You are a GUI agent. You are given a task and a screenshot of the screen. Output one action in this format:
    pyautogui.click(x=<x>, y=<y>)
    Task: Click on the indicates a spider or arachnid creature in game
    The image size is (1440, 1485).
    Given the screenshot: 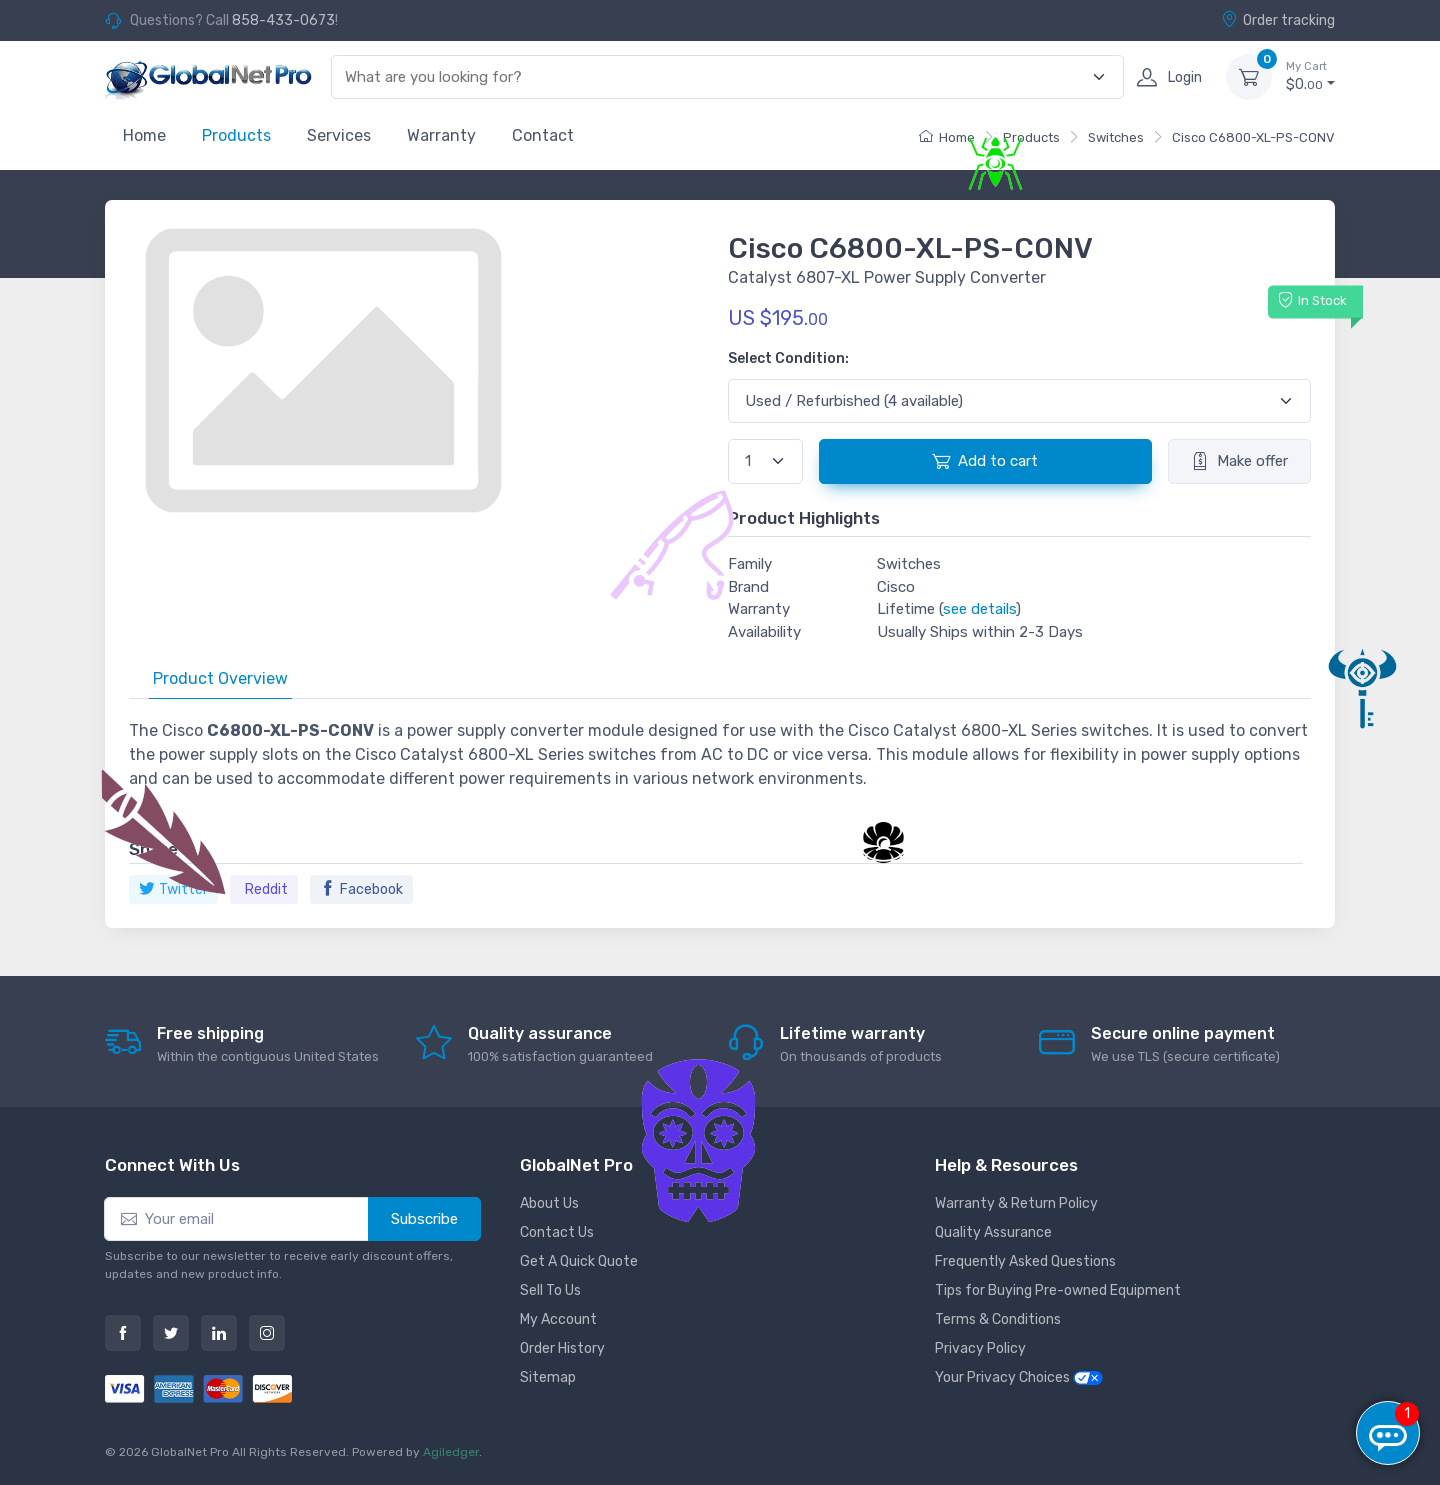 What is the action you would take?
    pyautogui.click(x=995, y=163)
    